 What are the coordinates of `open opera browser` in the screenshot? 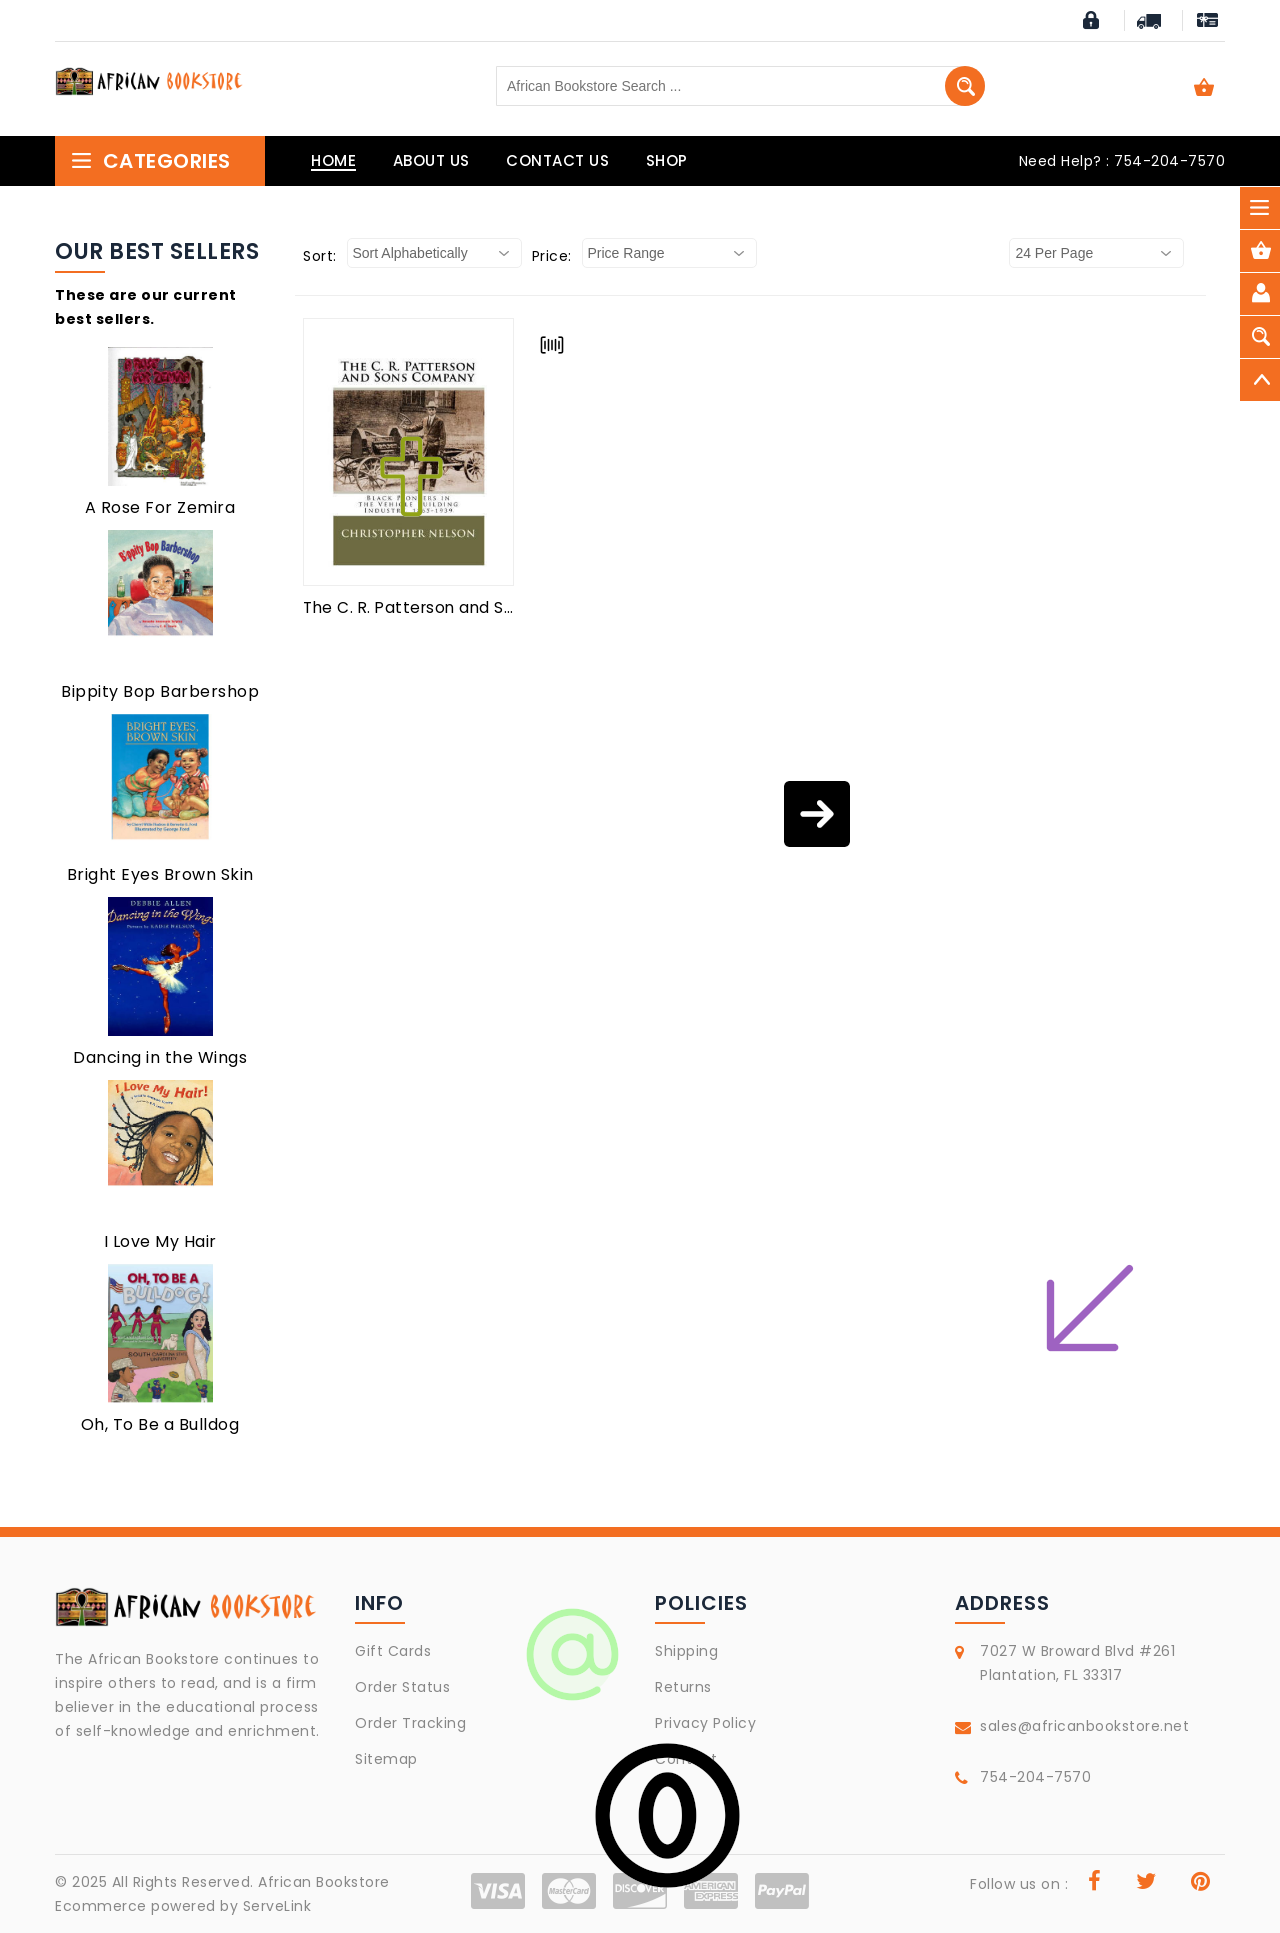 It's located at (667, 1815).